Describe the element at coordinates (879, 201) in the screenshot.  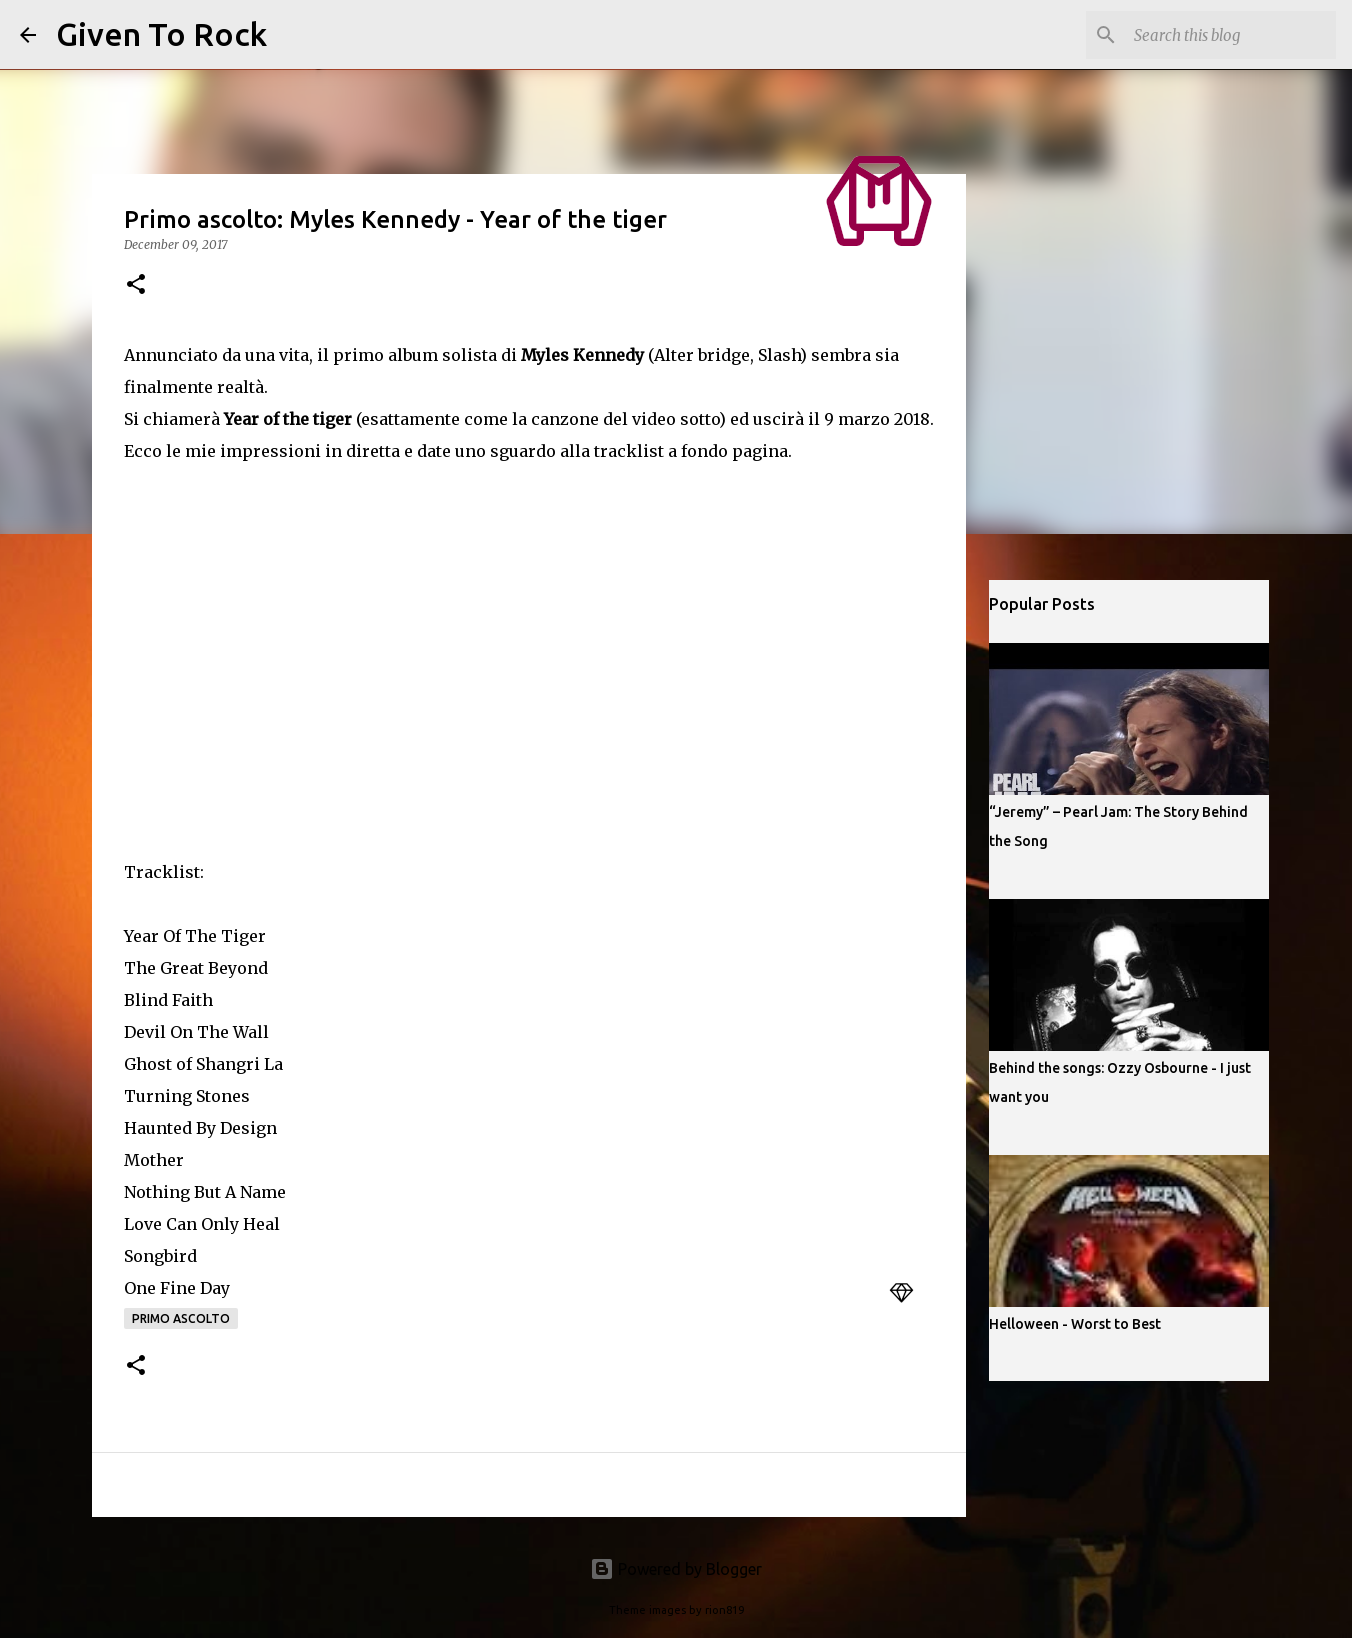
I see `browse clothing or apparel items` at that location.